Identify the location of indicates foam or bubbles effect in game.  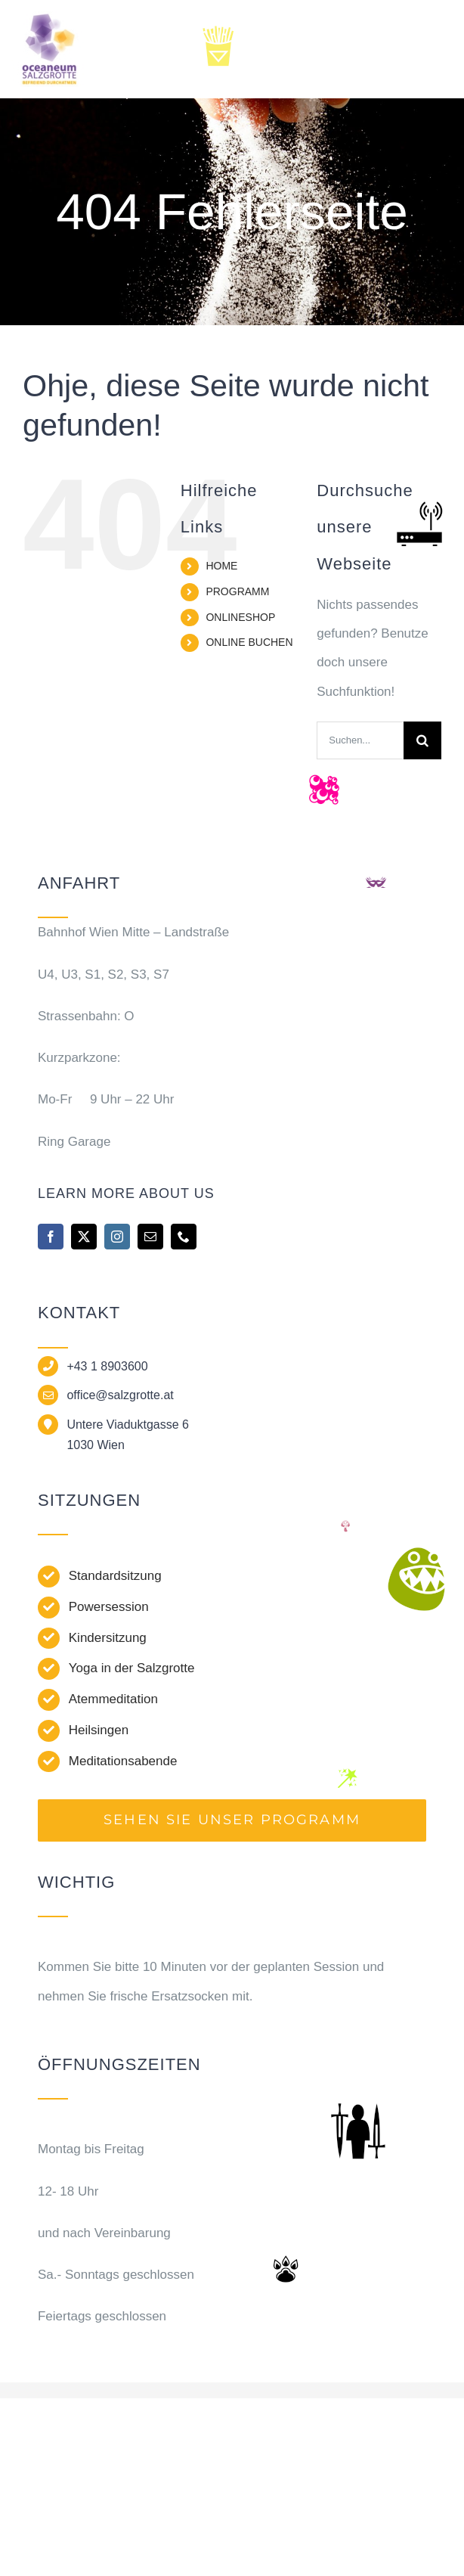
(323, 790).